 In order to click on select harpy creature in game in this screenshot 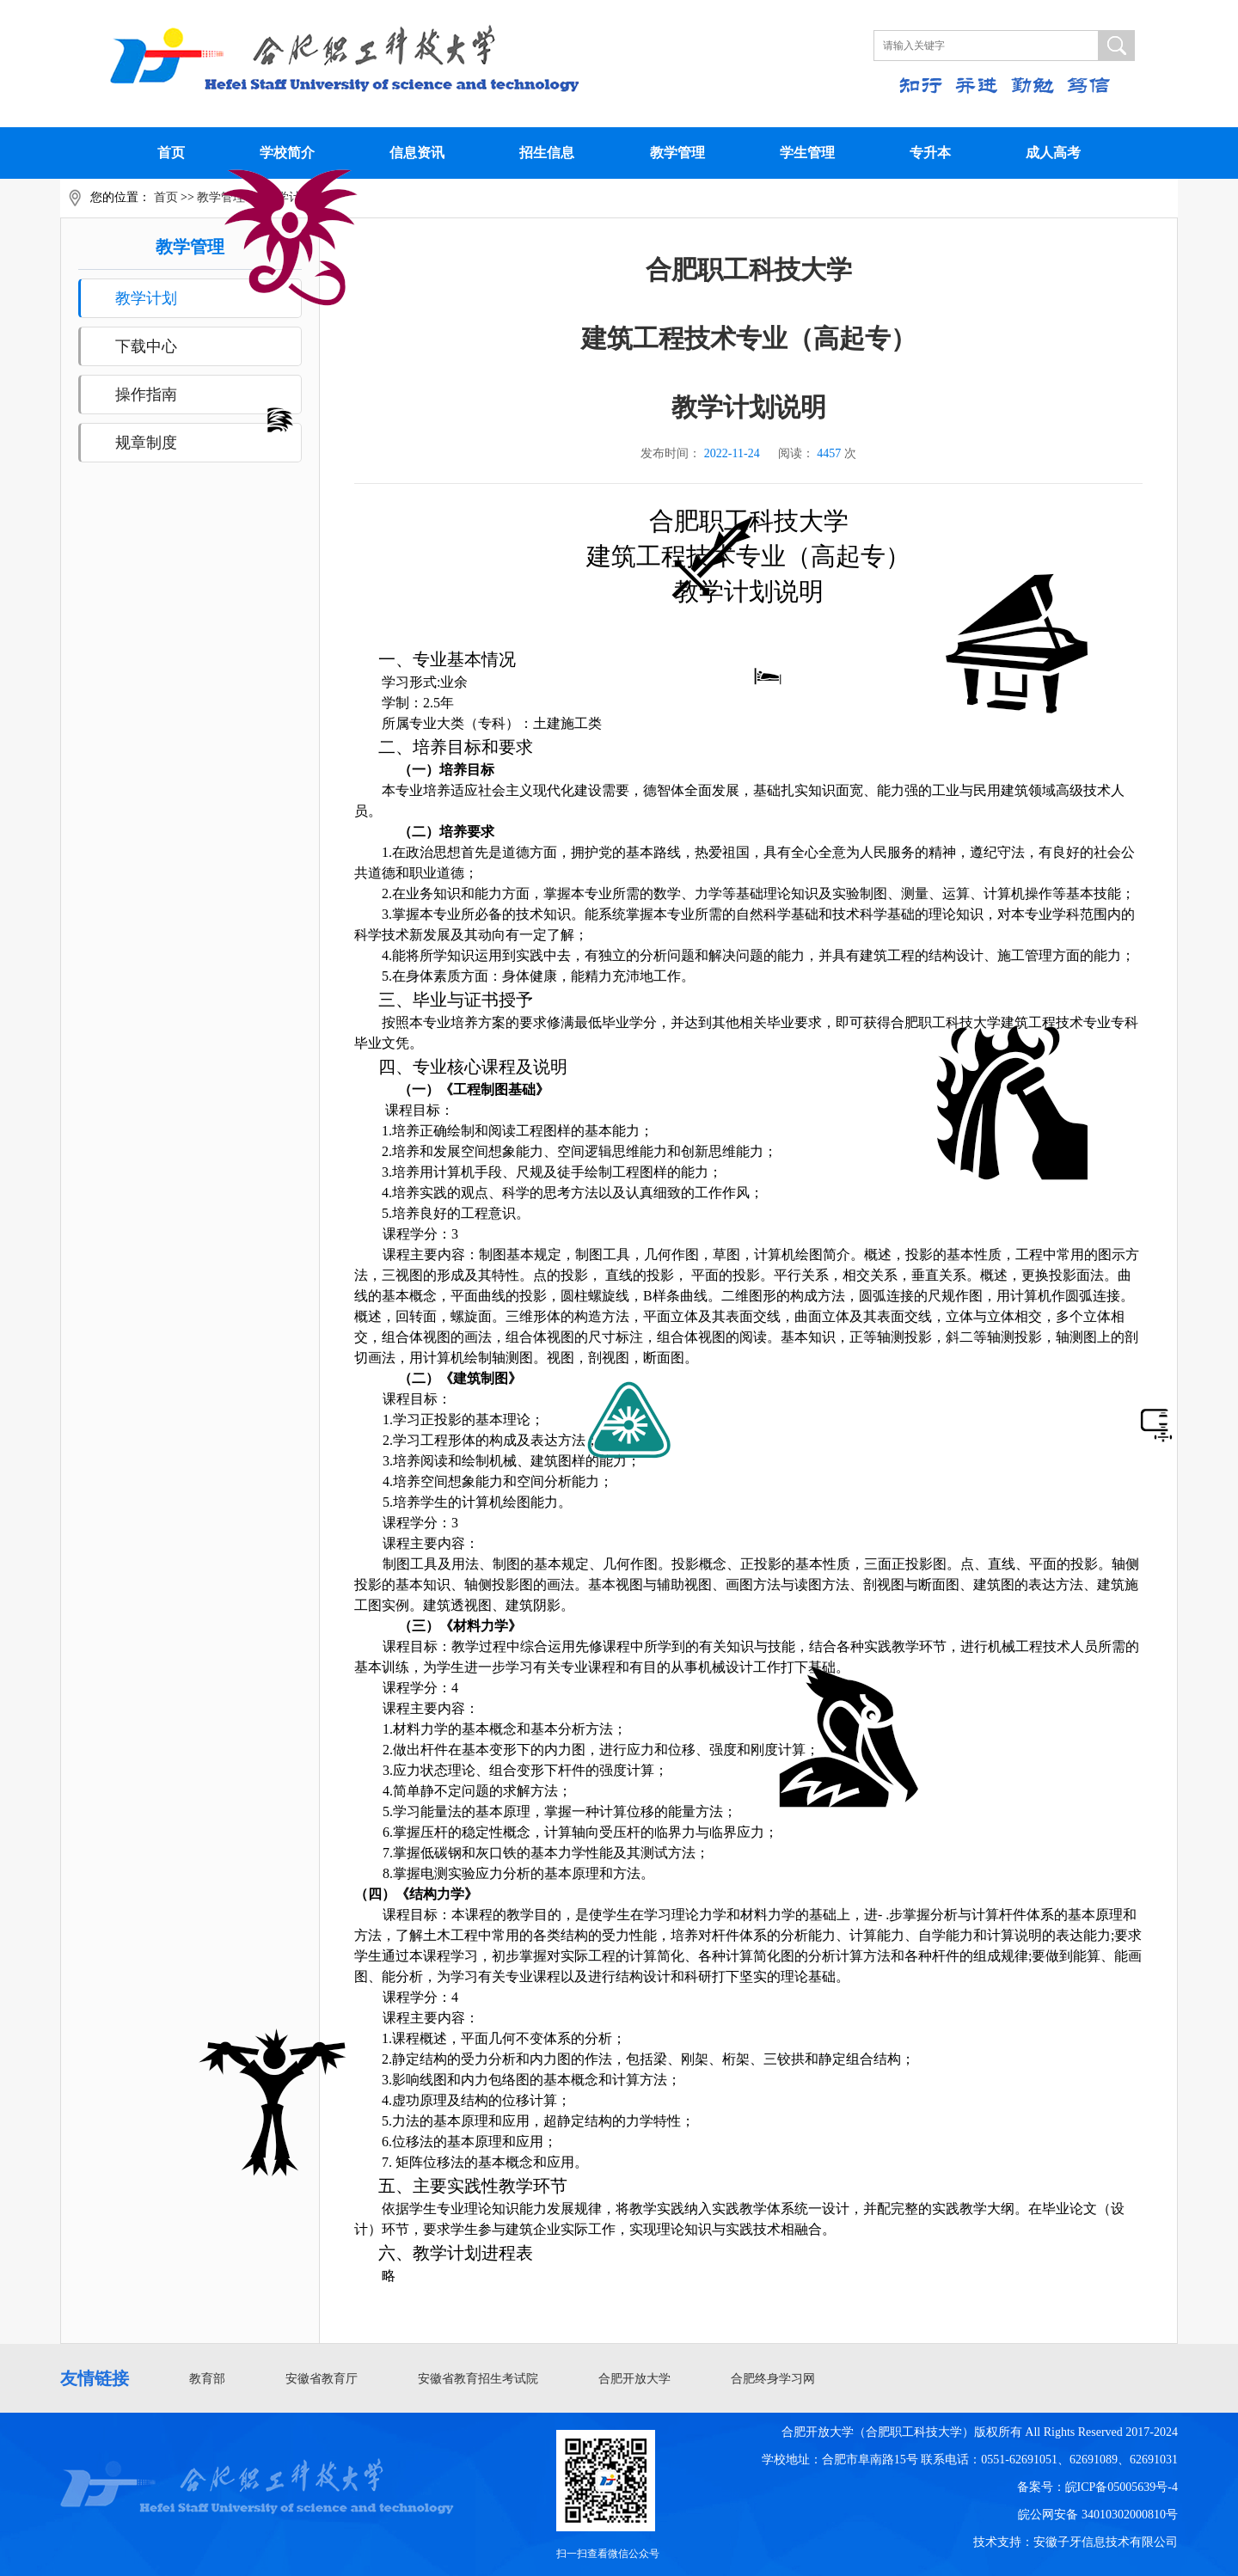, I will do `click(290, 236)`.